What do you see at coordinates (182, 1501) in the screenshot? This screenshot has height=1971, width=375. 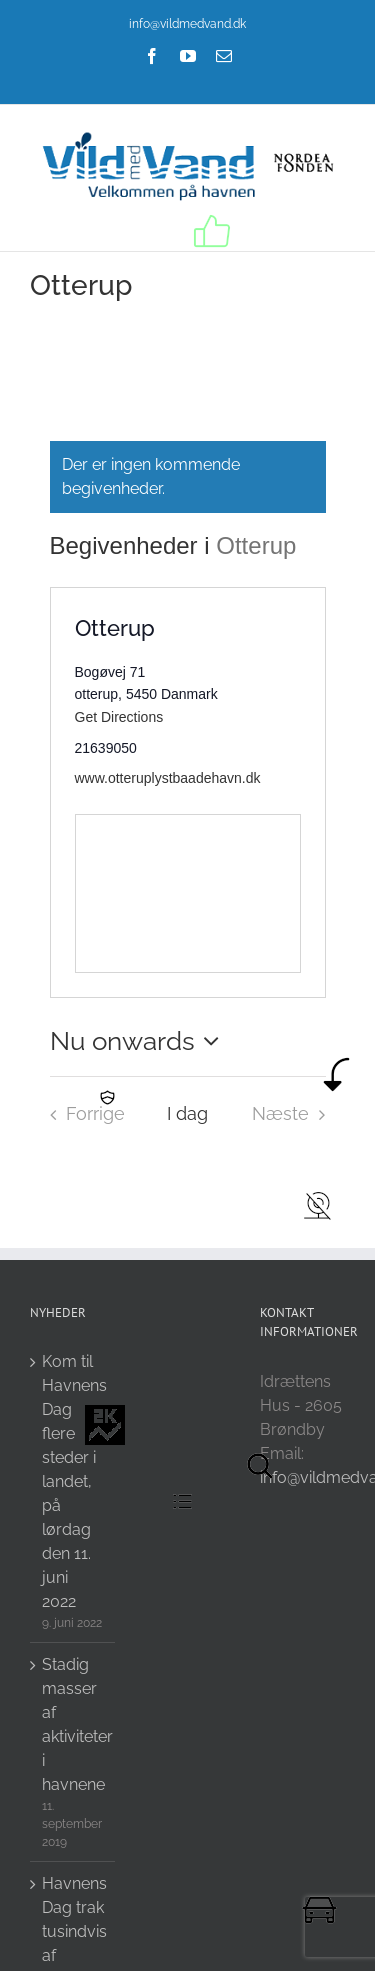 I see `view a bulleted list` at bounding box center [182, 1501].